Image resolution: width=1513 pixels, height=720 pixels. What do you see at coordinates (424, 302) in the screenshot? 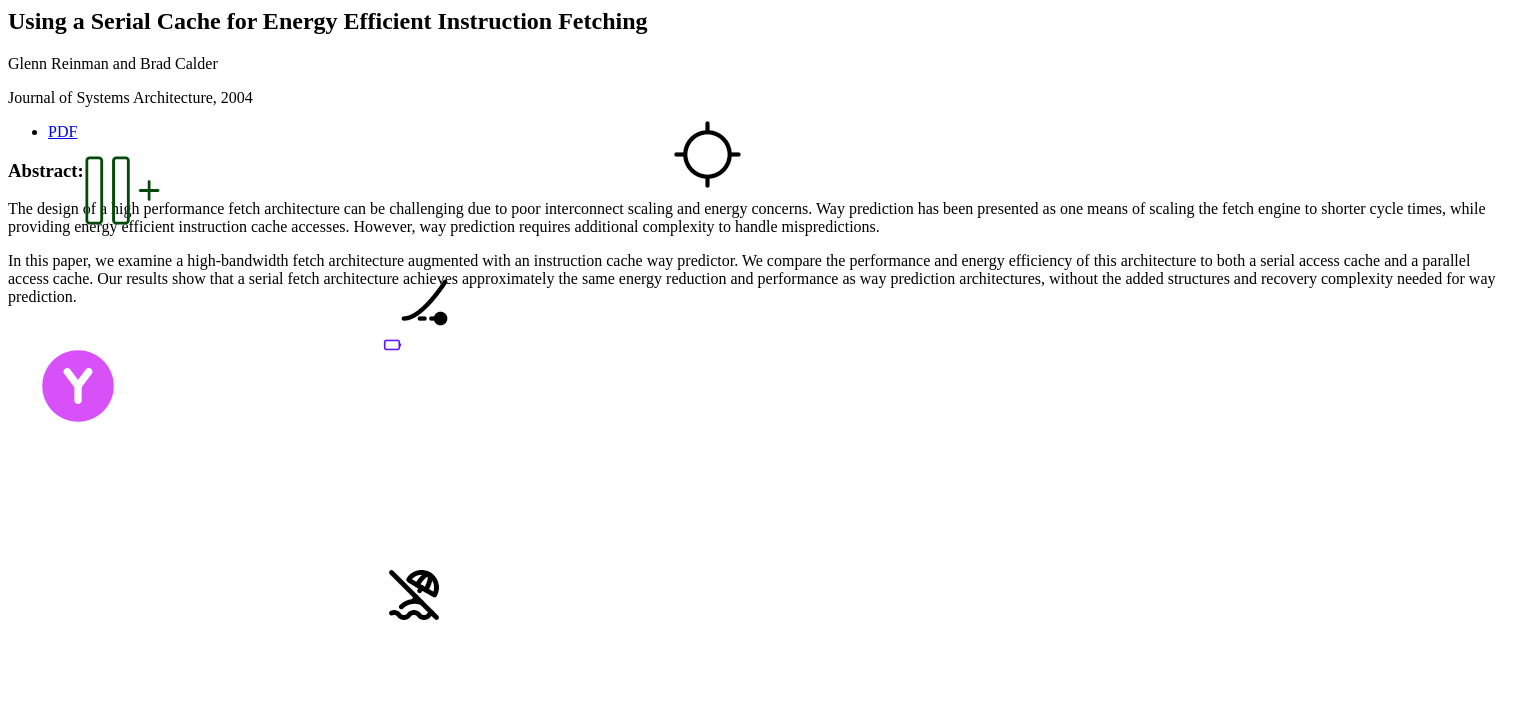
I see `adjust ease-in animation curve` at bounding box center [424, 302].